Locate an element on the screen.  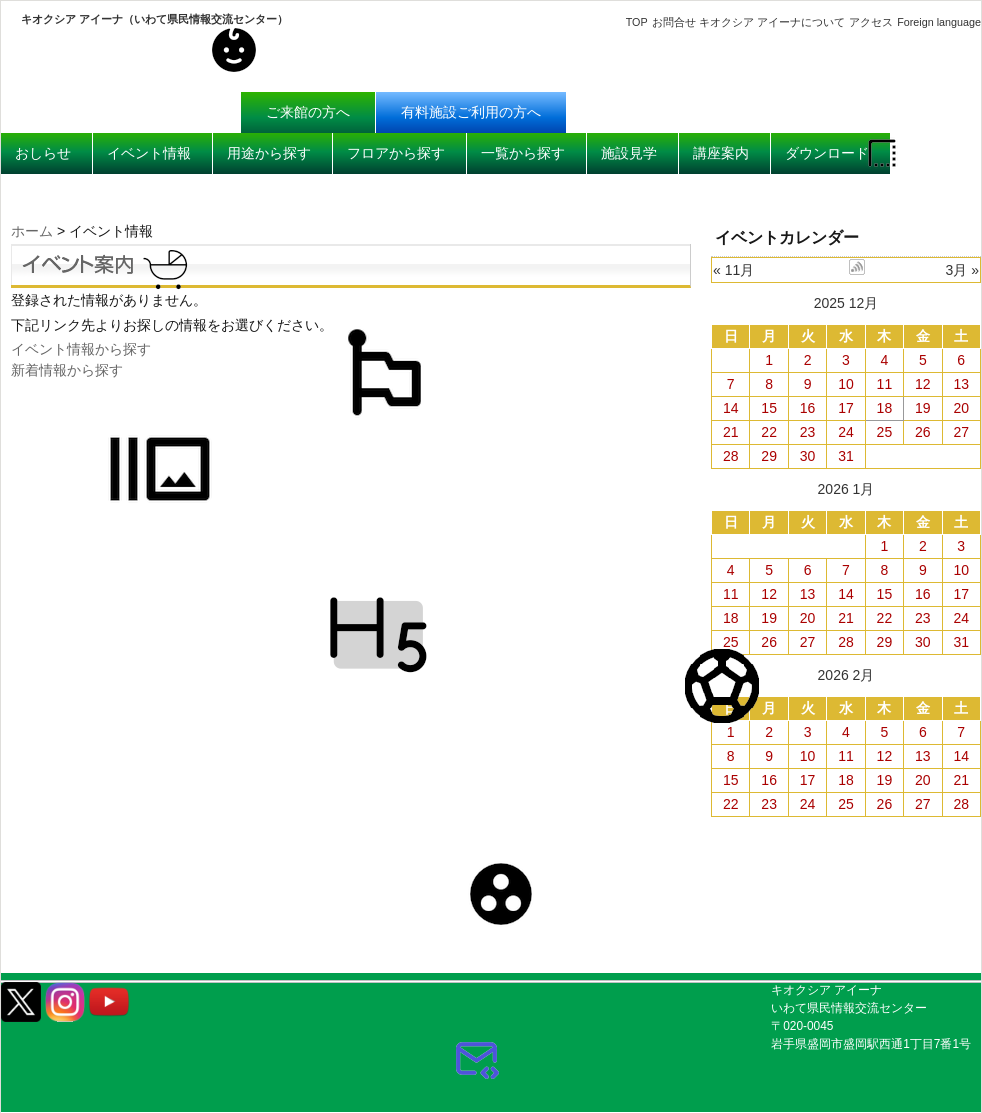
enable burst mode for rapid photo capture is located at coordinates (160, 469).